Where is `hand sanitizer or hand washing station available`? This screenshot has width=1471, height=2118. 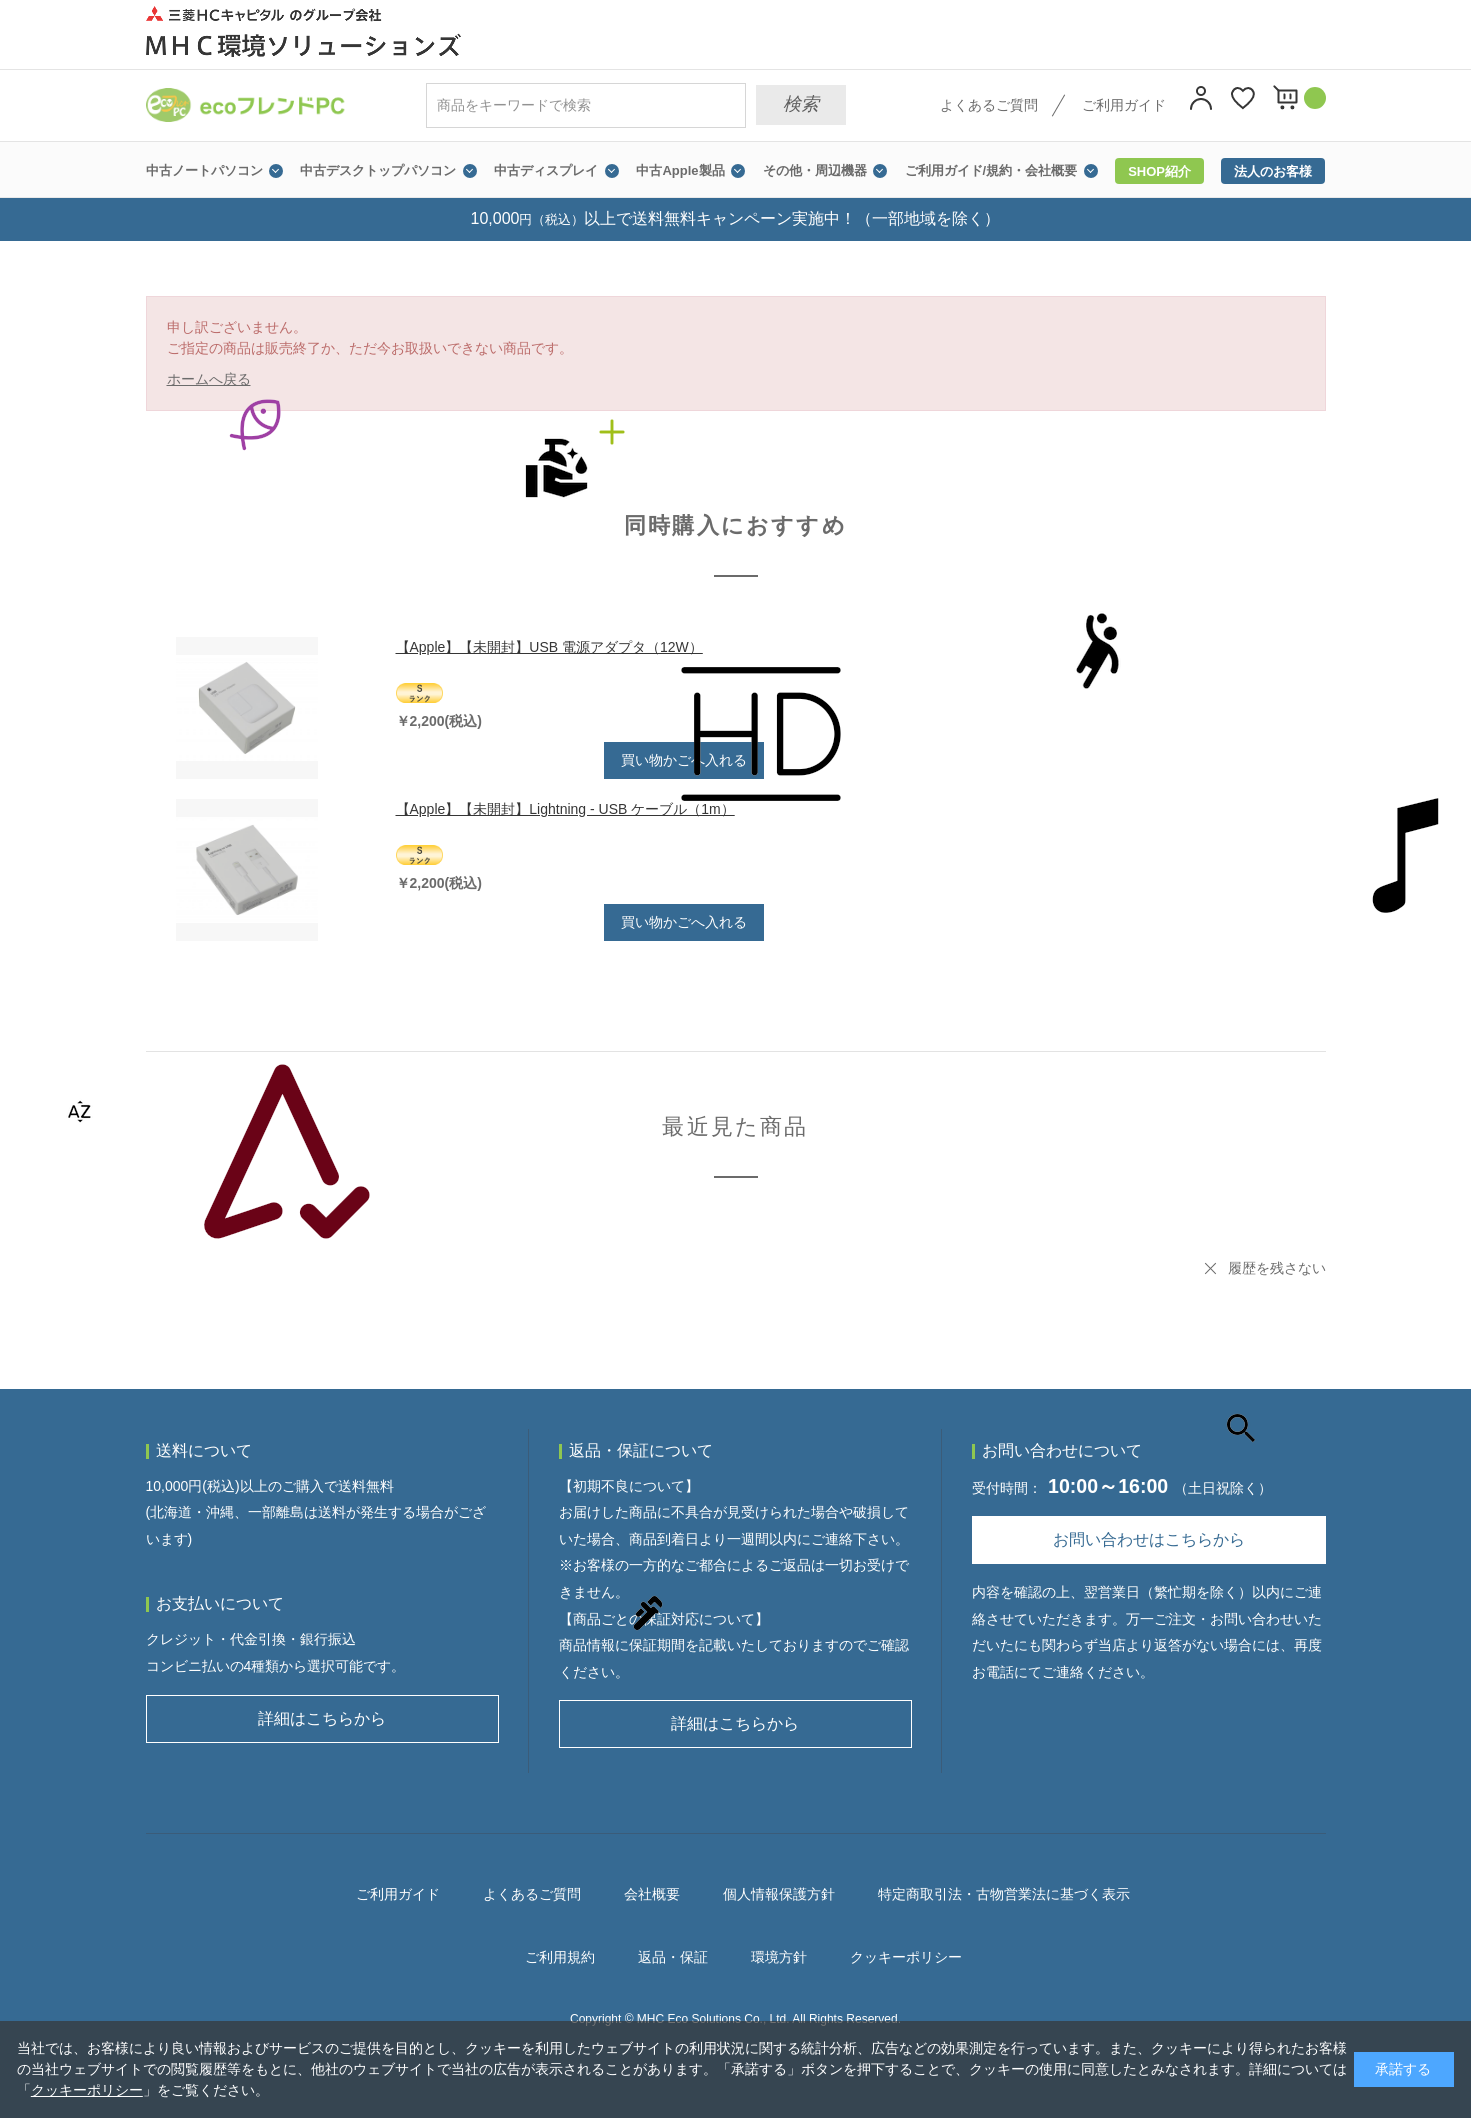
hand sanitizer or hand washing station available is located at coordinates (558, 468).